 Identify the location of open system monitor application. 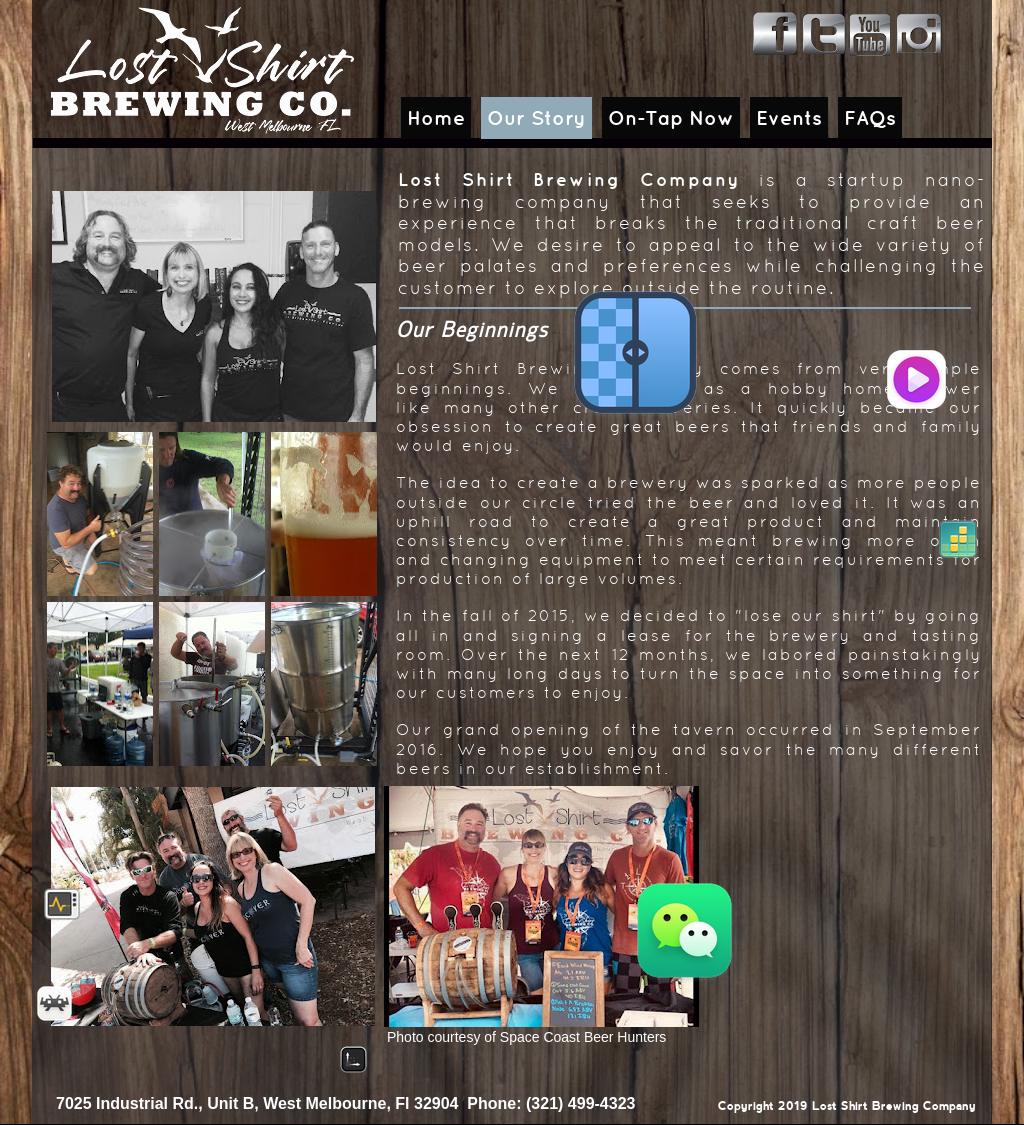
(62, 904).